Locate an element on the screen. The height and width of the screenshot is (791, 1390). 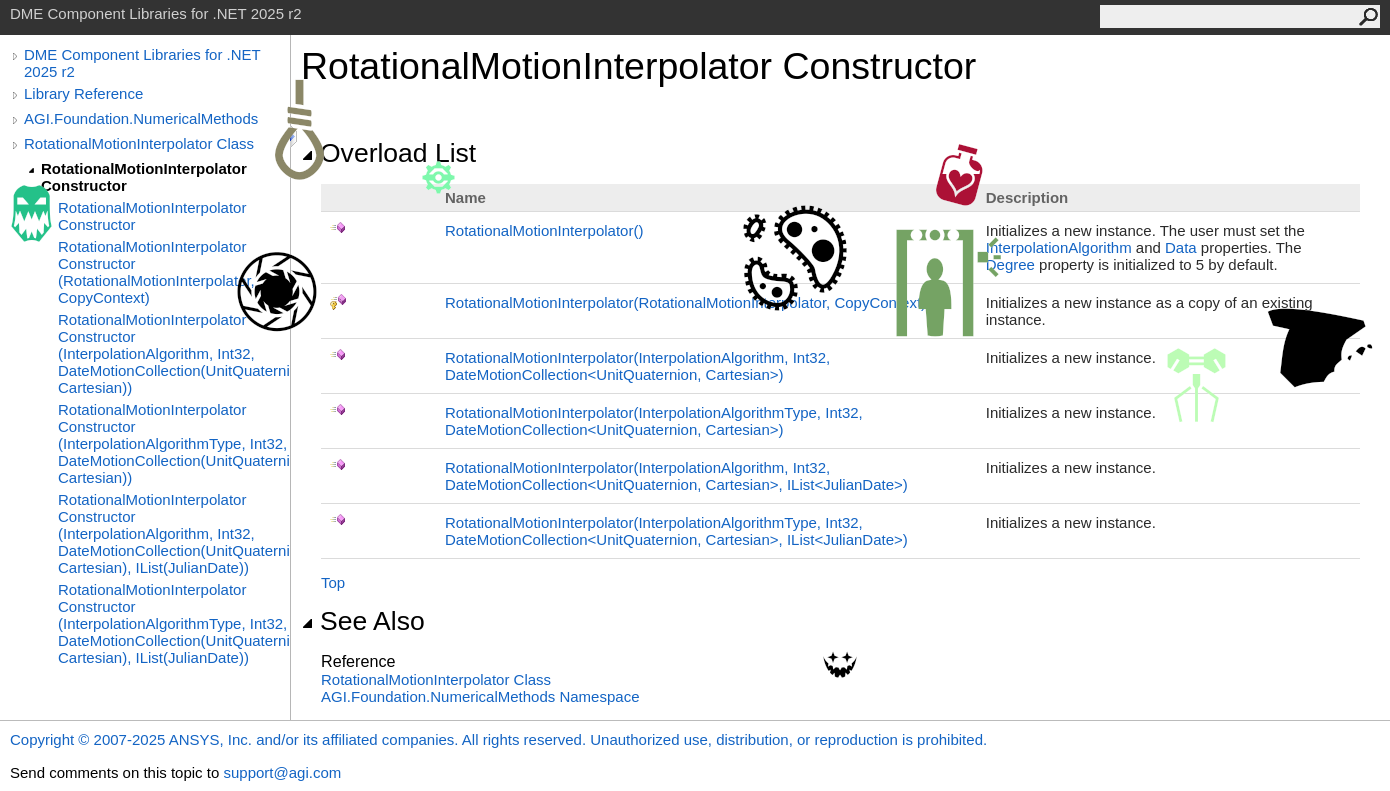
deploy nano-bot units is located at coordinates (1196, 385).